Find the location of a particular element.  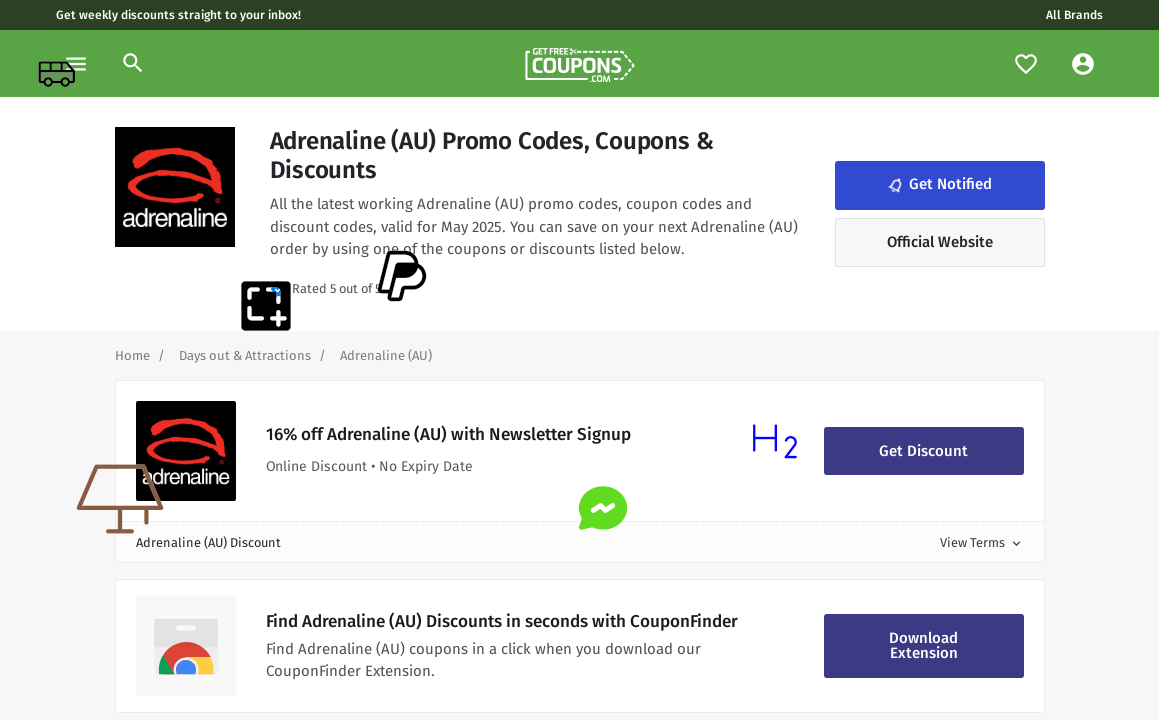

toggle lamp or lighting control is located at coordinates (120, 499).